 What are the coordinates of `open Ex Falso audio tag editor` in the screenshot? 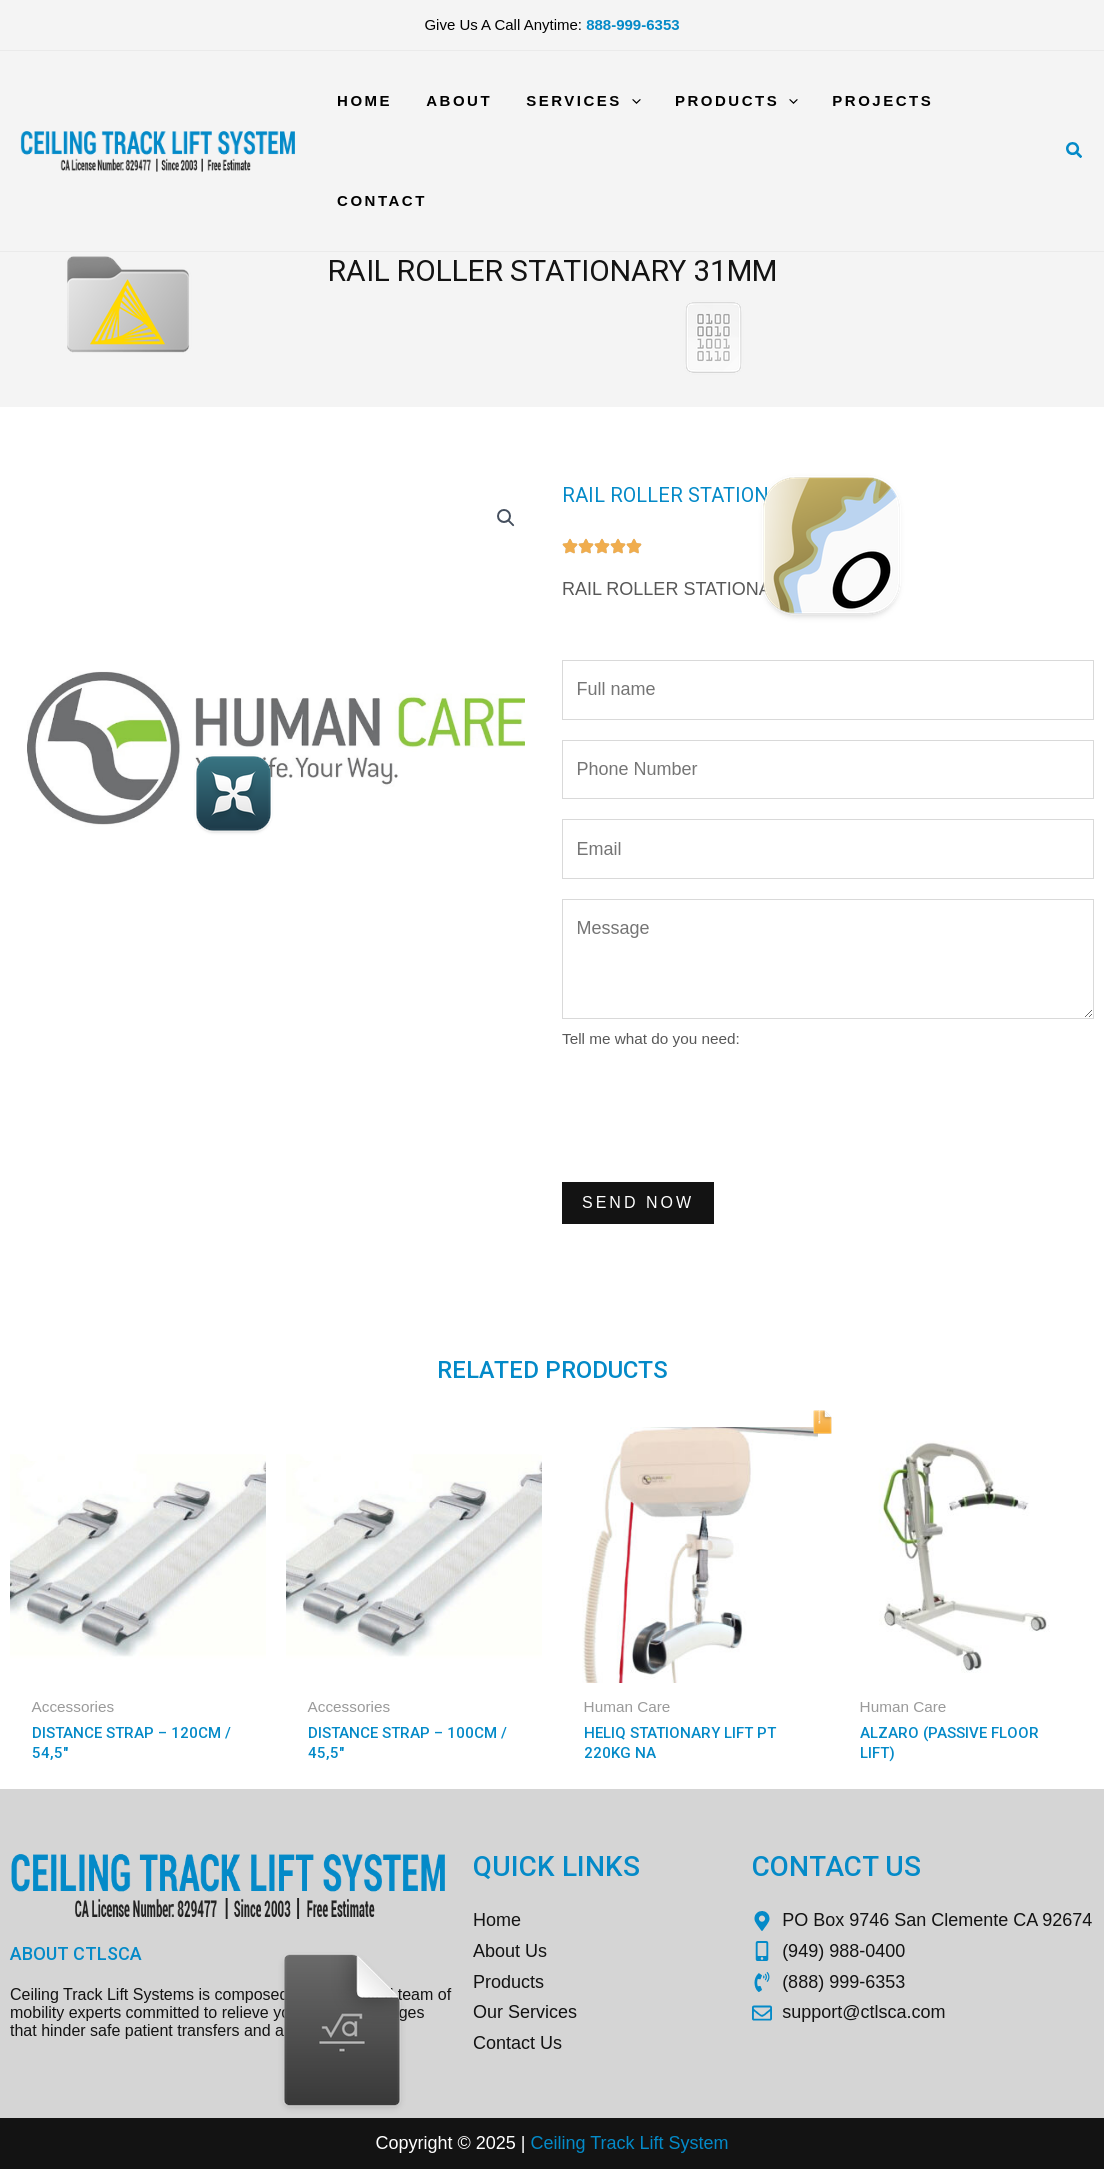 It's located at (233, 793).